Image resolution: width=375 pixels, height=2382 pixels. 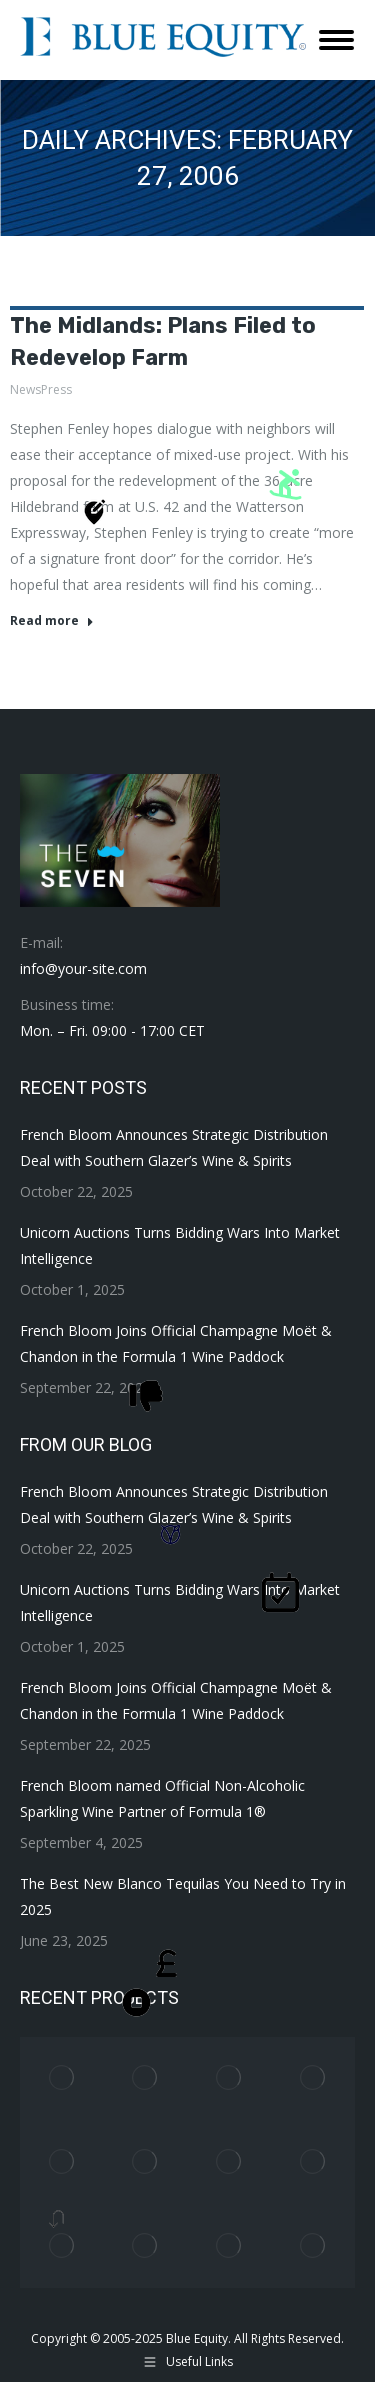 What do you see at coordinates (146, 1395) in the screenshot?
I see `dislike or downvote content` at bounding box center [146, 1395].